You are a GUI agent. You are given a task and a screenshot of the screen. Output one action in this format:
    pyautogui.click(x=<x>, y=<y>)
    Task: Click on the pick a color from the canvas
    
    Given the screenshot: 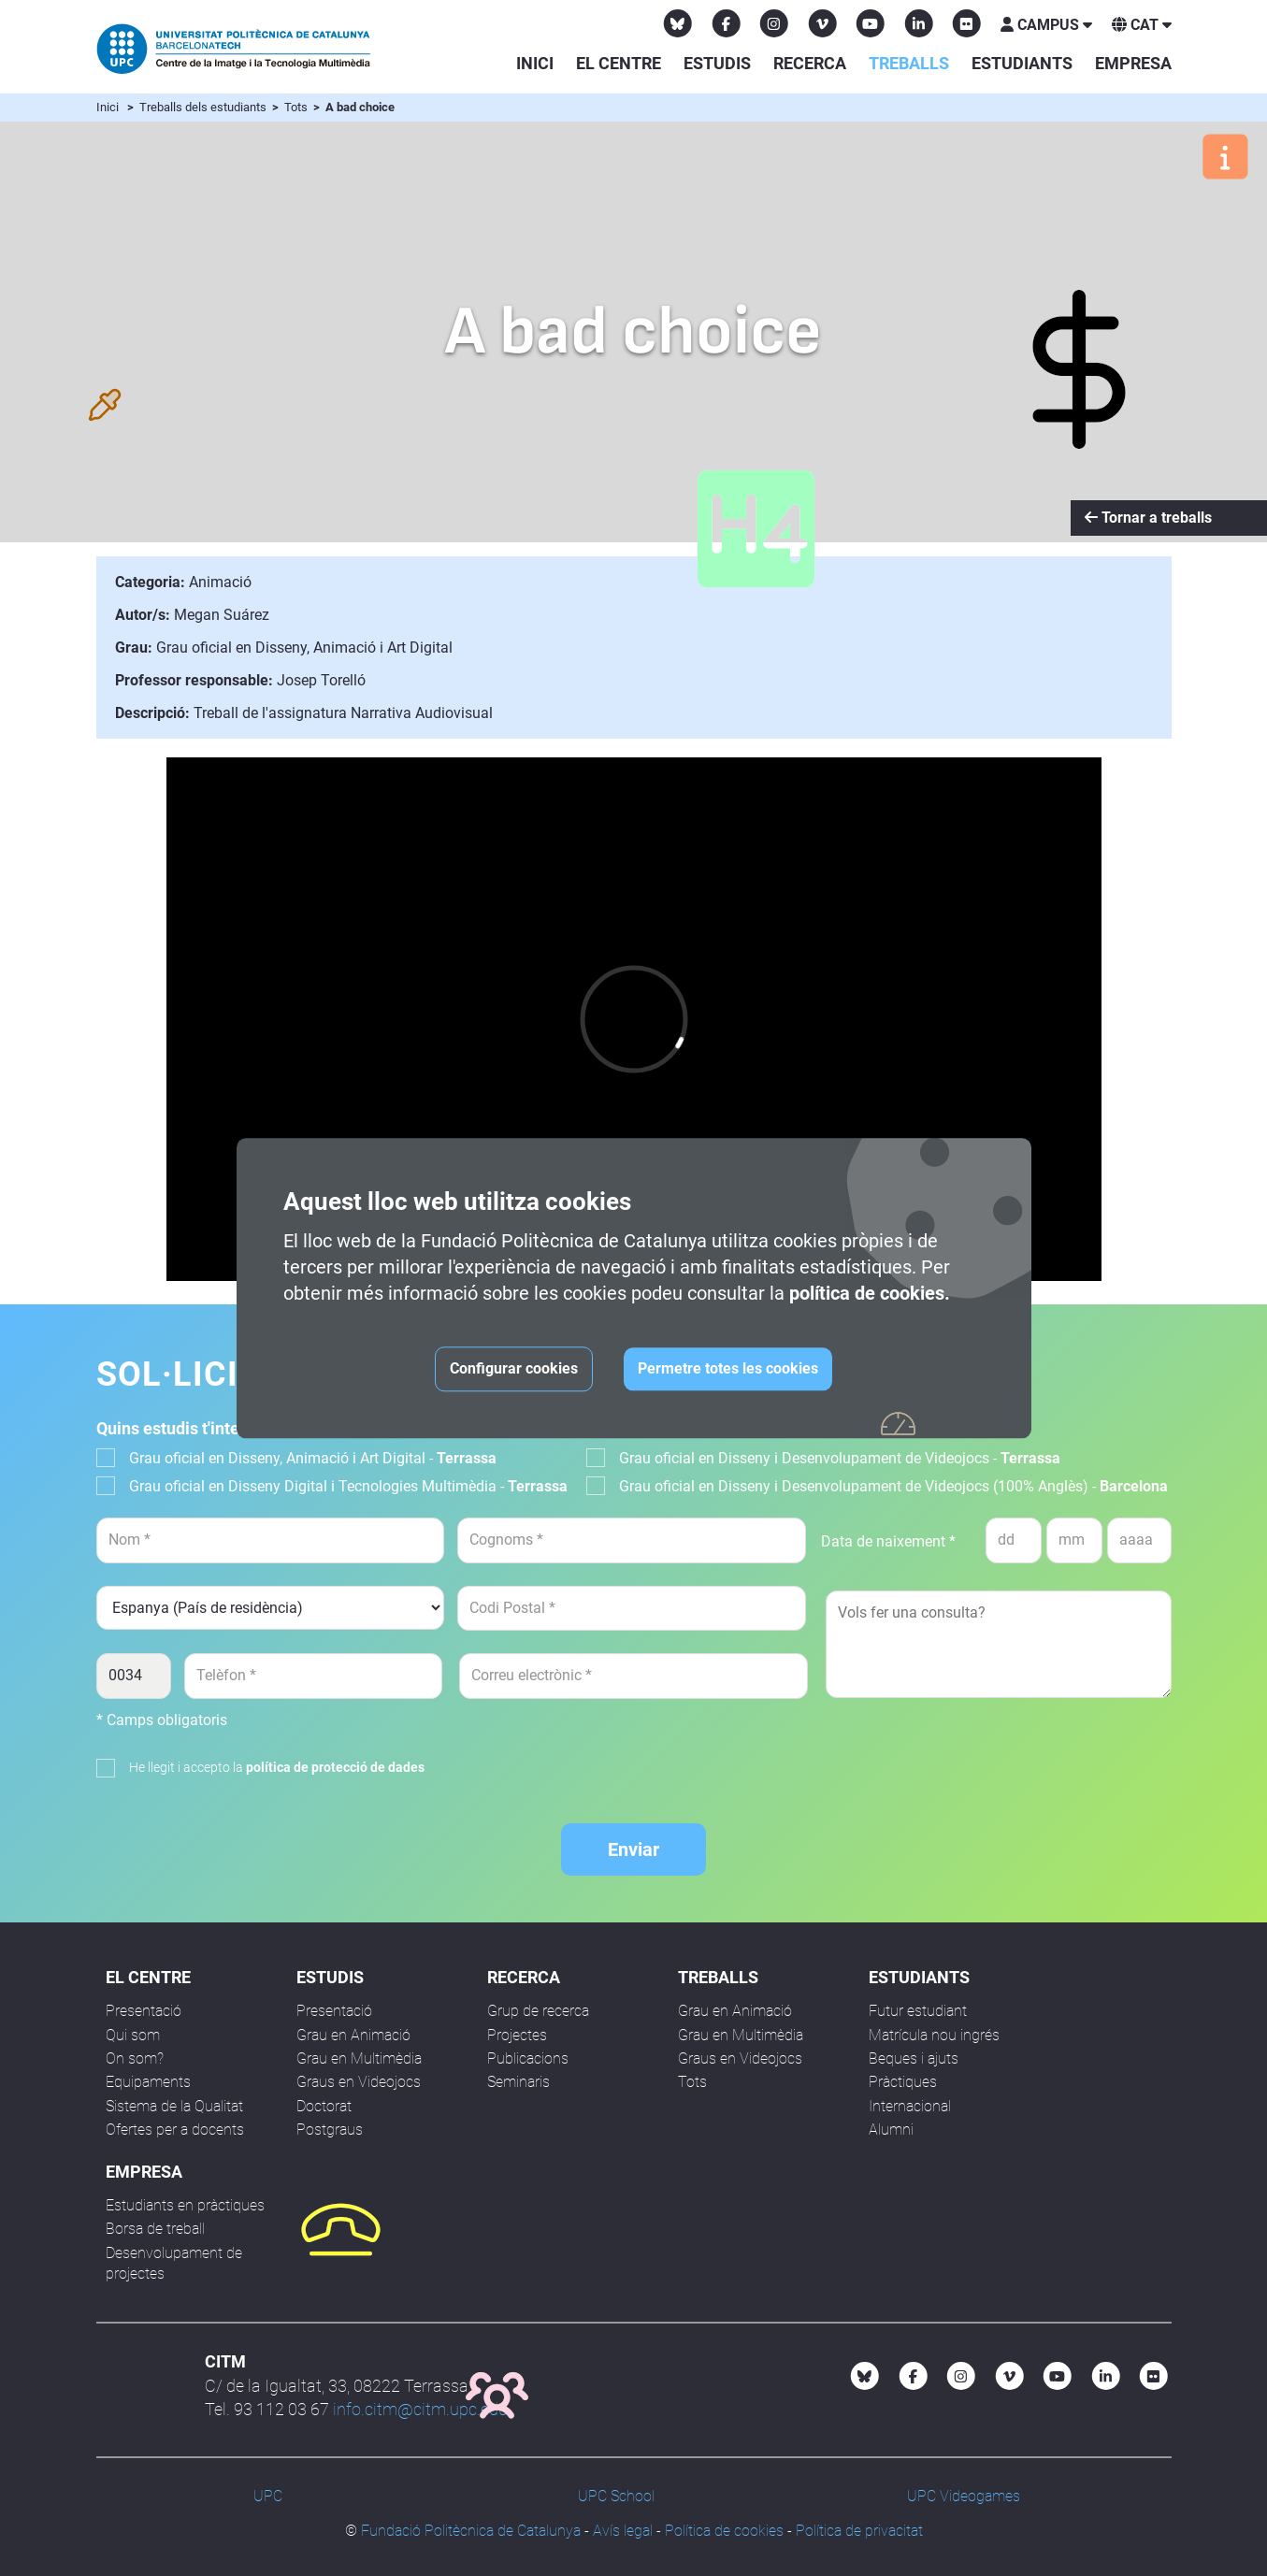 What is the action you would take?
    pyautogui.click(x=105, y=405)
    